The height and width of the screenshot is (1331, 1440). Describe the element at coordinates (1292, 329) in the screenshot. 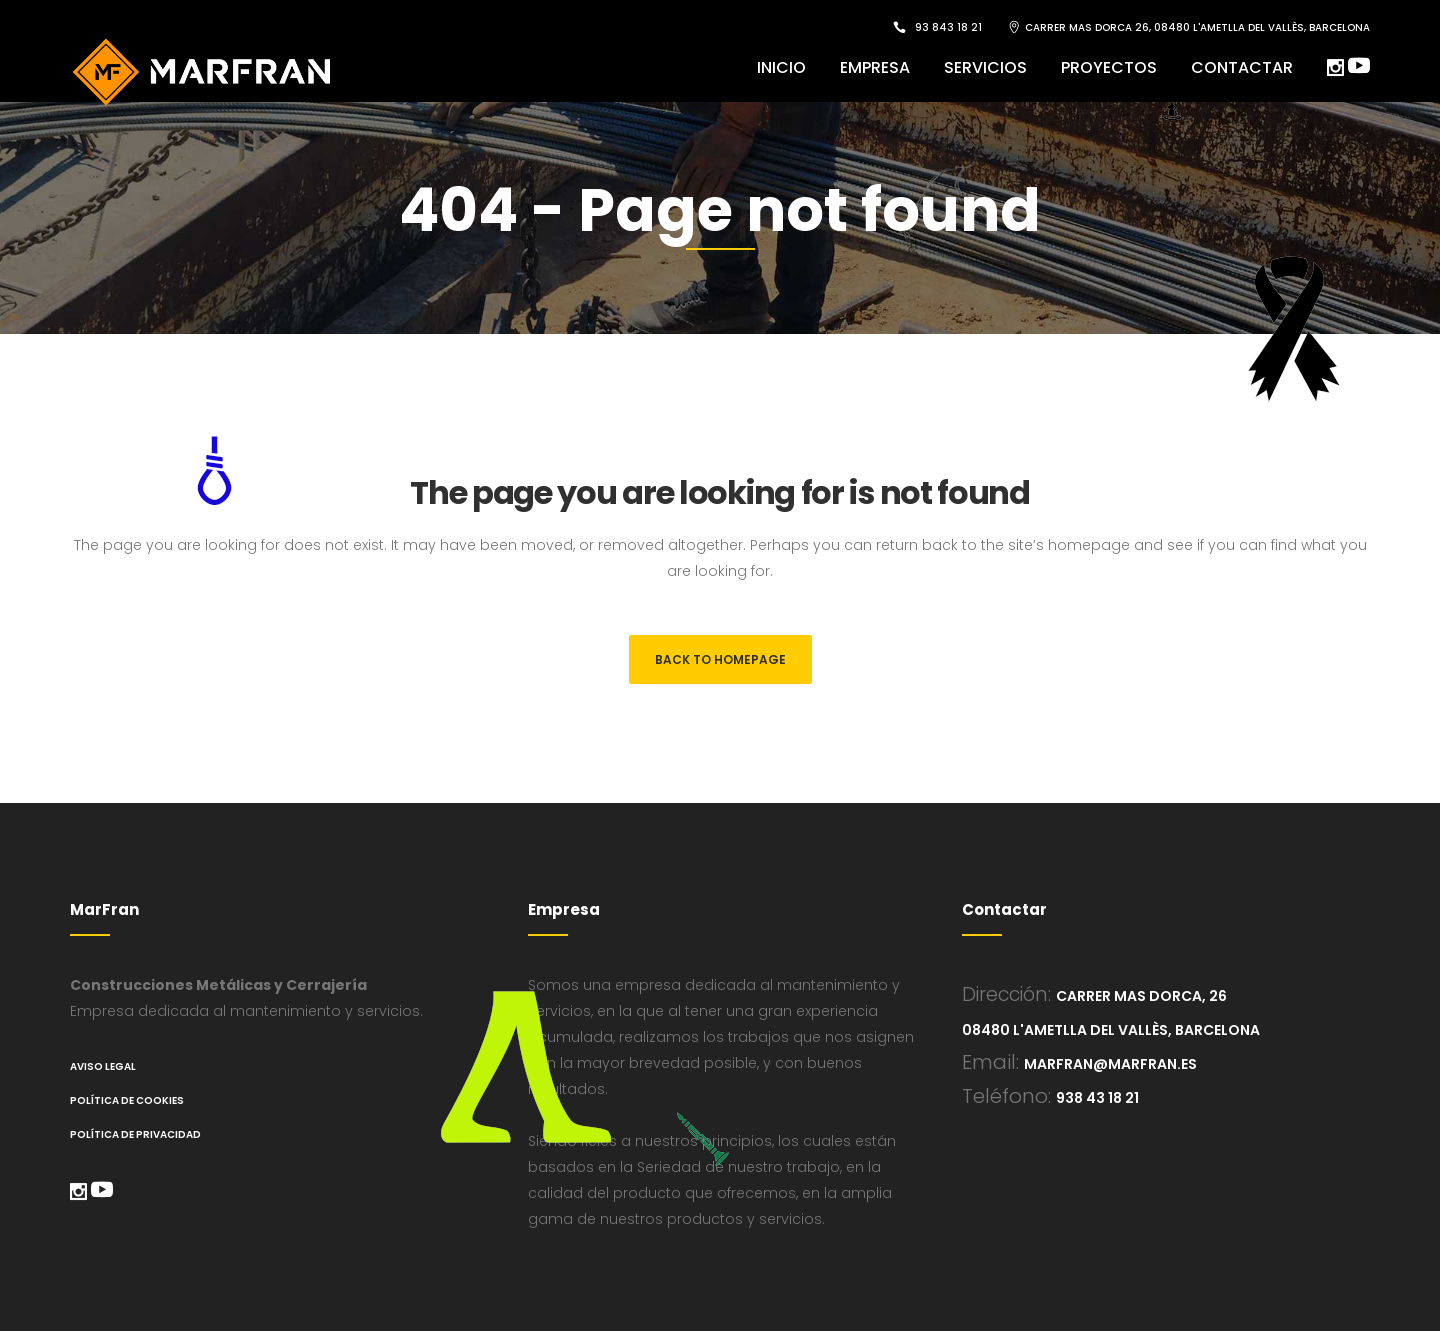

I see `indicates support for a cause or awareness campaign` at that location.